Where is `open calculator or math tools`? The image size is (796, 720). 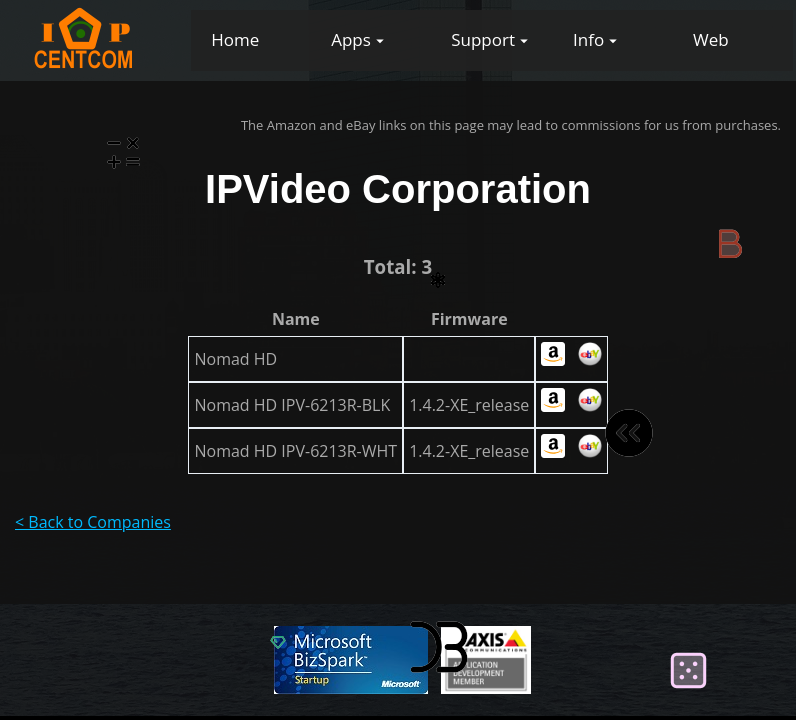
open calculator or math tools is located at coordinates (123, 152).